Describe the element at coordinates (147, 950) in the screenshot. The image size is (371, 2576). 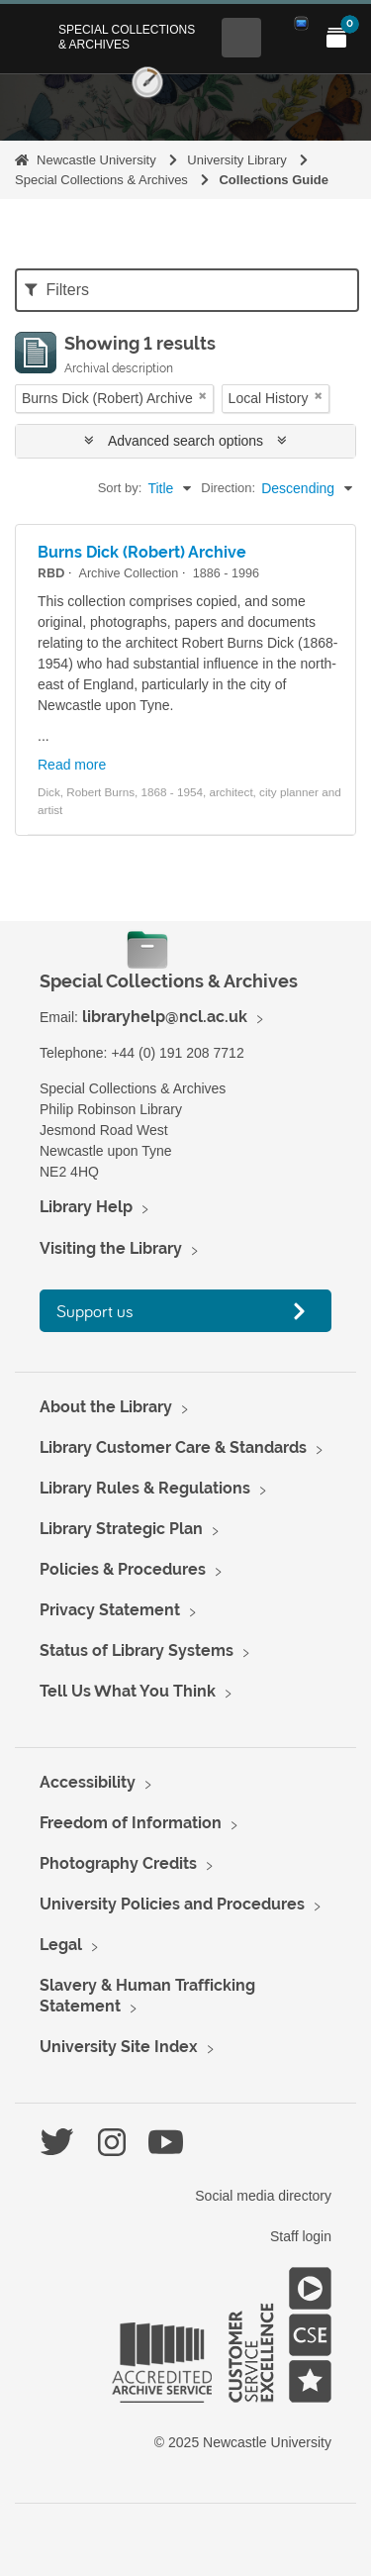
I see `open the file manager application` at that location.